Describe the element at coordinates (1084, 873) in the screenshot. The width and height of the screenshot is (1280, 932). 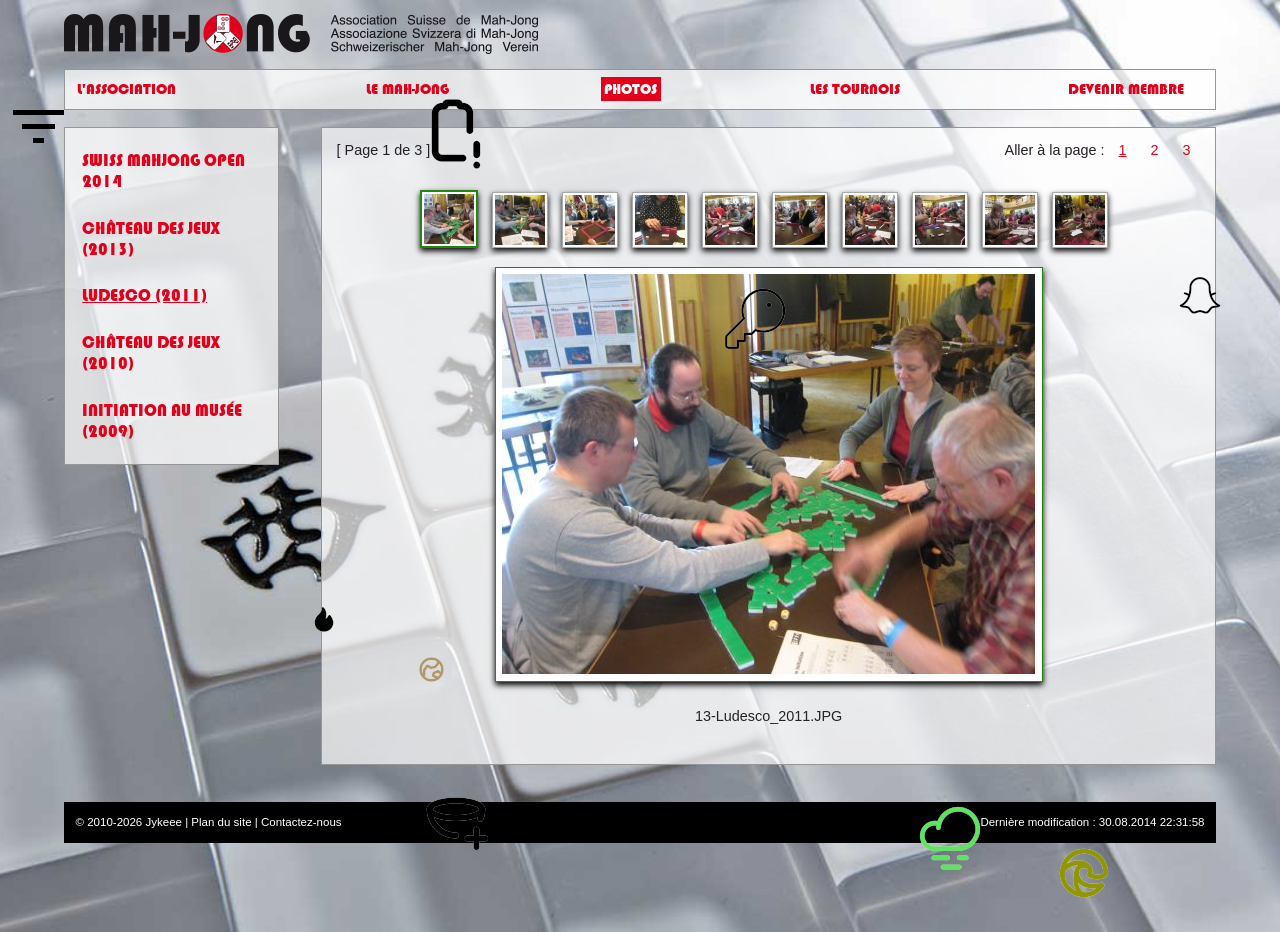
I see `open microsoft edge browser` at that location.